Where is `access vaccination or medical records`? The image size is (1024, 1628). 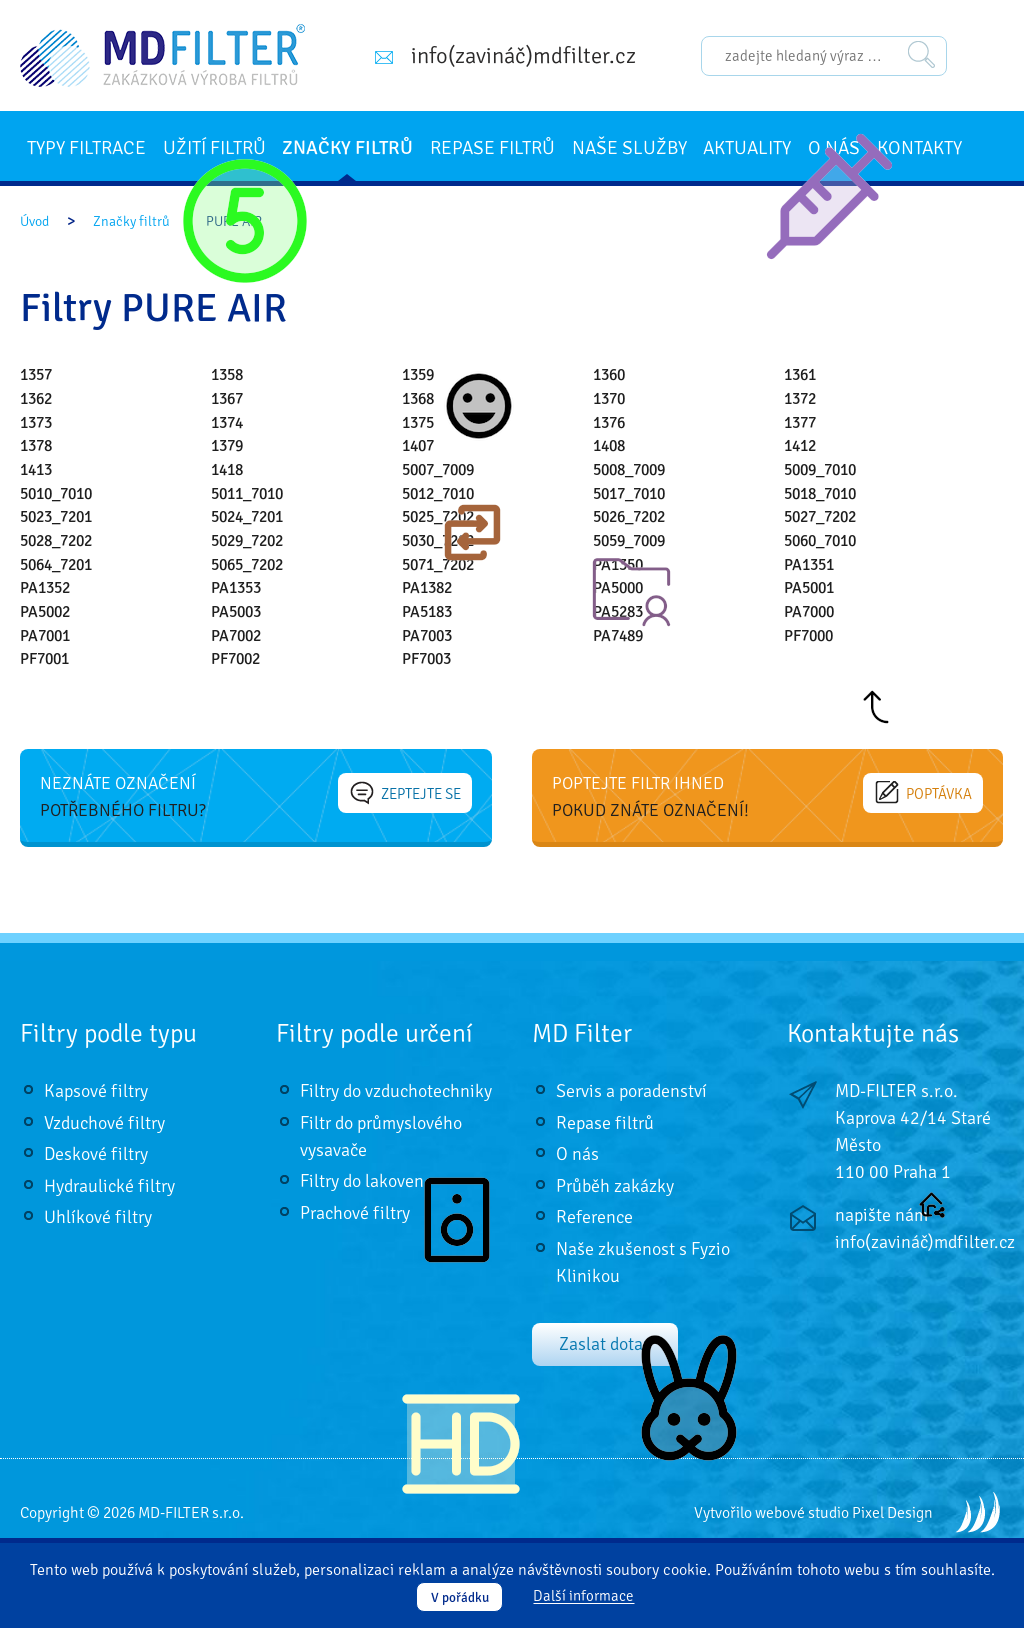 access vaccination or medical records is located at coordinates (829, 196).